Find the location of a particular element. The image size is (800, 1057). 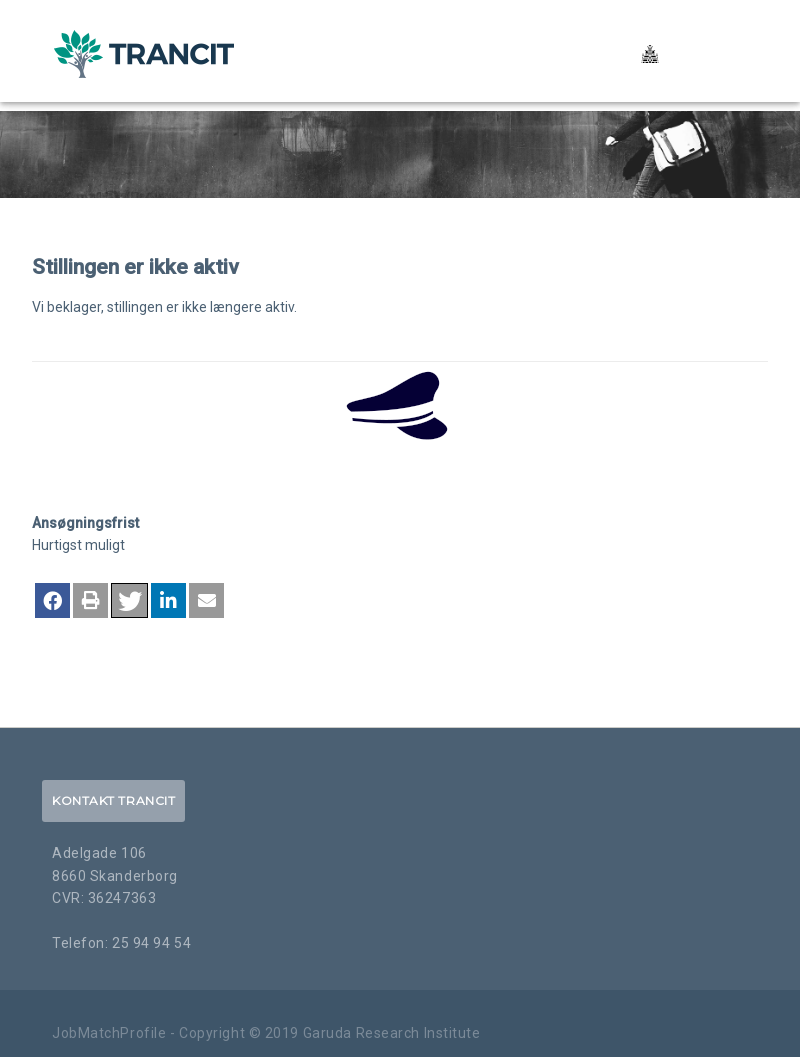

view captain or officer profile is located at coordinates (397, 409).